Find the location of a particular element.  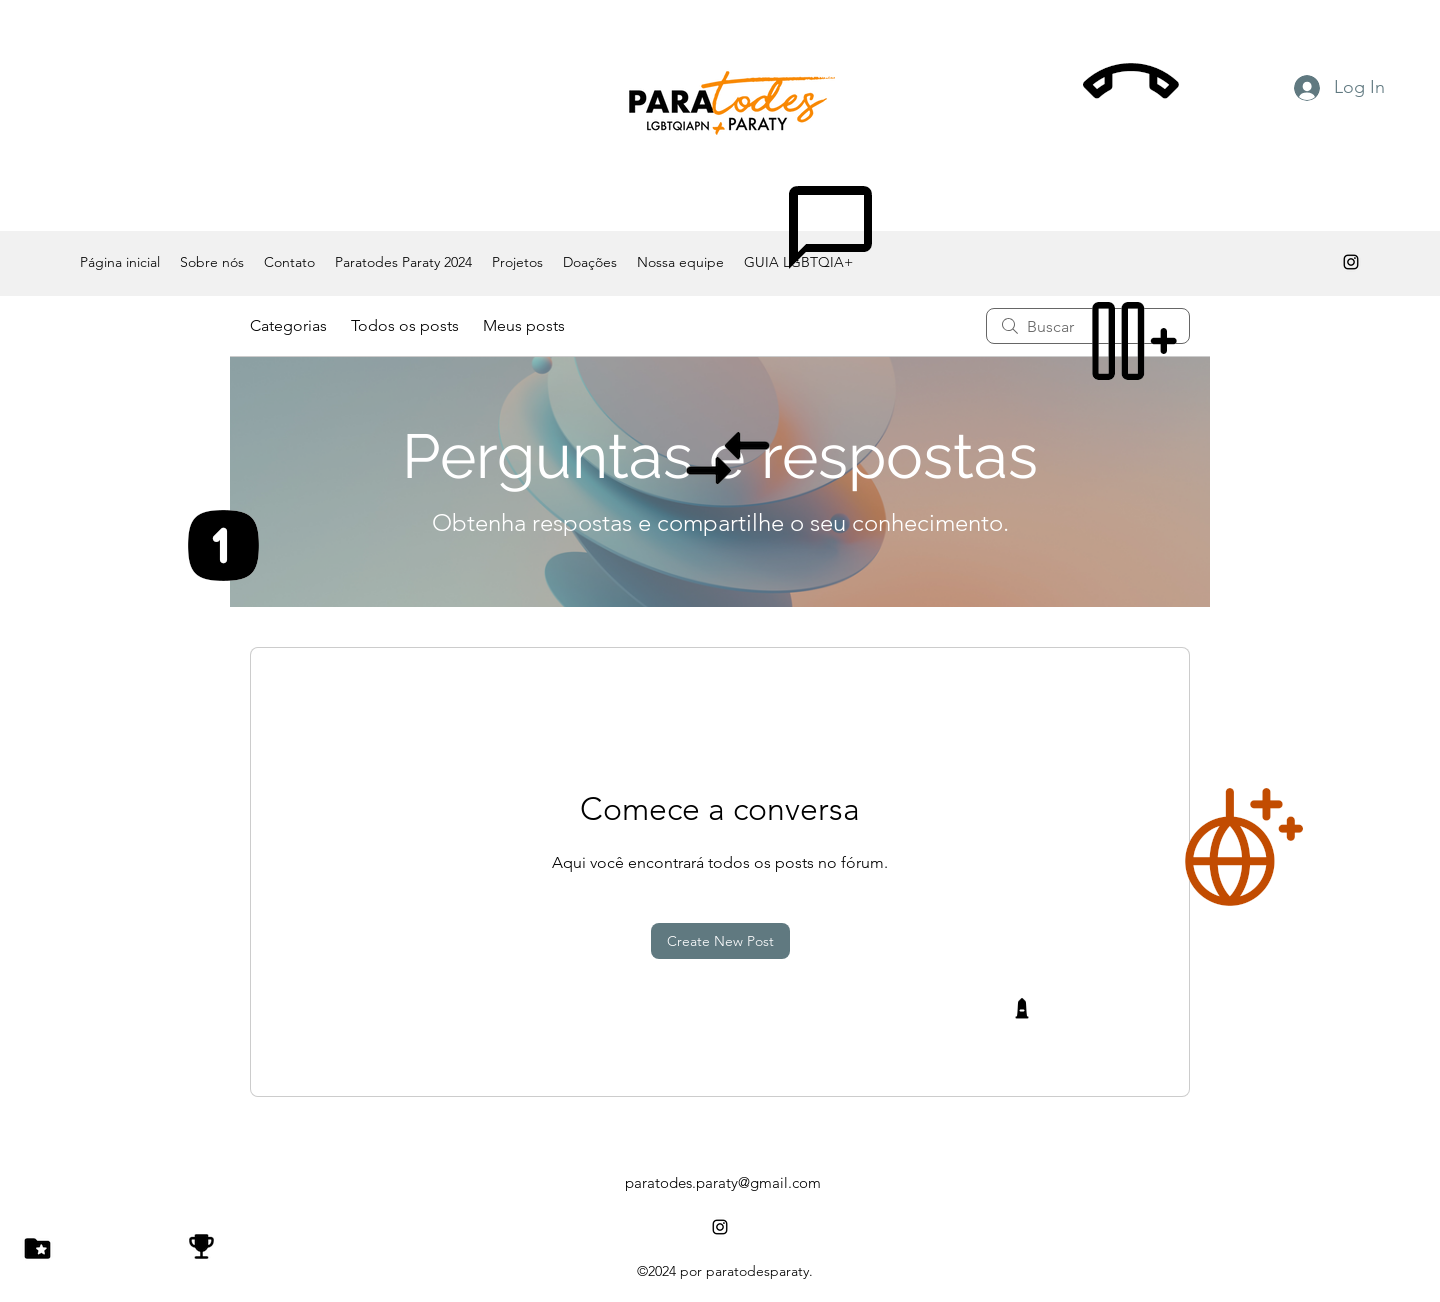

add a new column to the right is located at coordinates (1128, 341).